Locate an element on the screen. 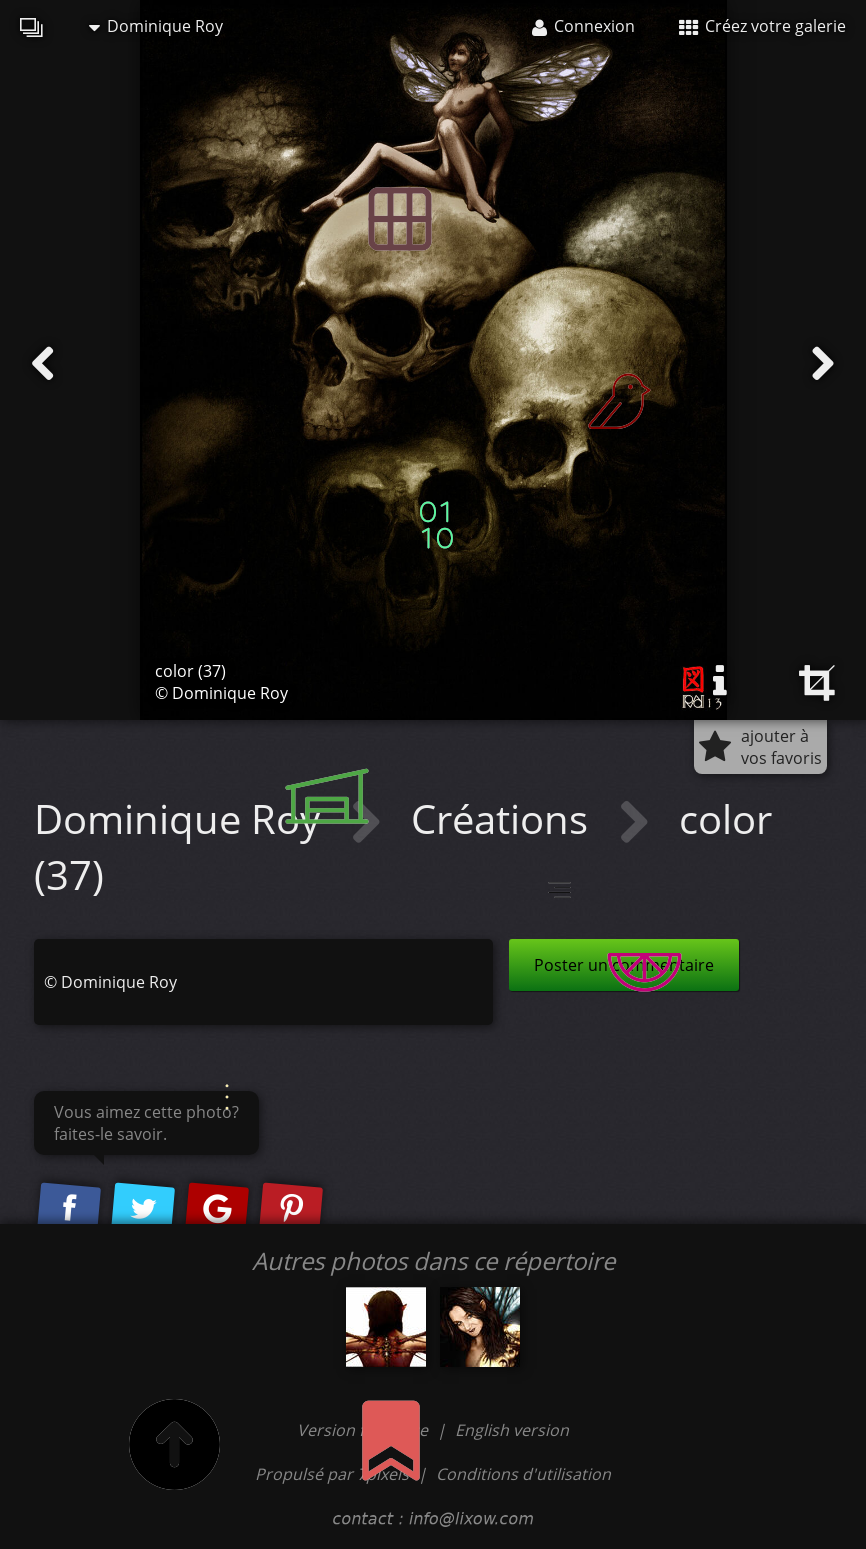 The image size is (866, 1549). switch to grid view layout is located at coordinates (400, 219).